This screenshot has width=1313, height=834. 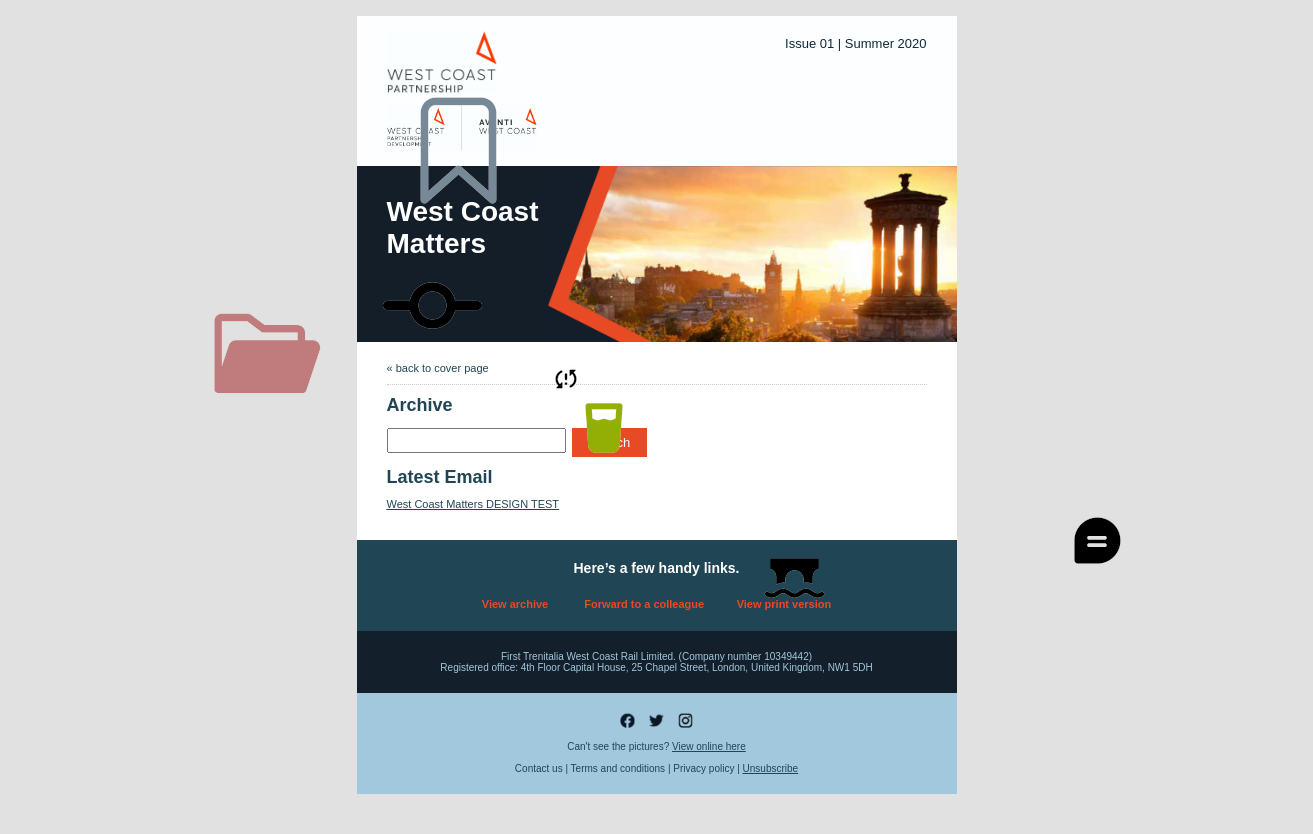 I want to click on indicates a bridge or water crossing location, so click(x=794, y=576).